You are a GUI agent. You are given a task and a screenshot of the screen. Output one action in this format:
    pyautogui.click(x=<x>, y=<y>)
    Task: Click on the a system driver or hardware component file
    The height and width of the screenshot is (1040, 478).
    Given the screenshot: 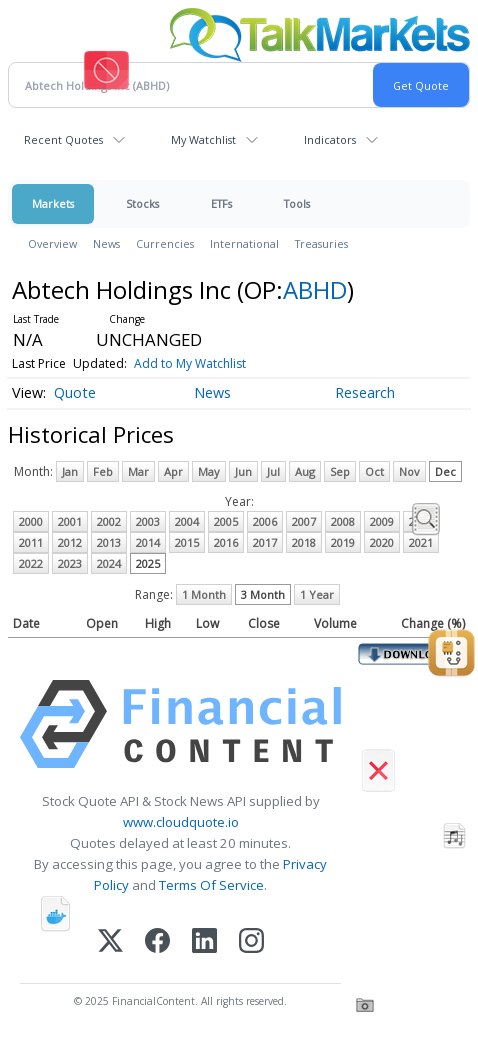 What is the action you would take?
    pyautogui.click(x=451, y=653)
    